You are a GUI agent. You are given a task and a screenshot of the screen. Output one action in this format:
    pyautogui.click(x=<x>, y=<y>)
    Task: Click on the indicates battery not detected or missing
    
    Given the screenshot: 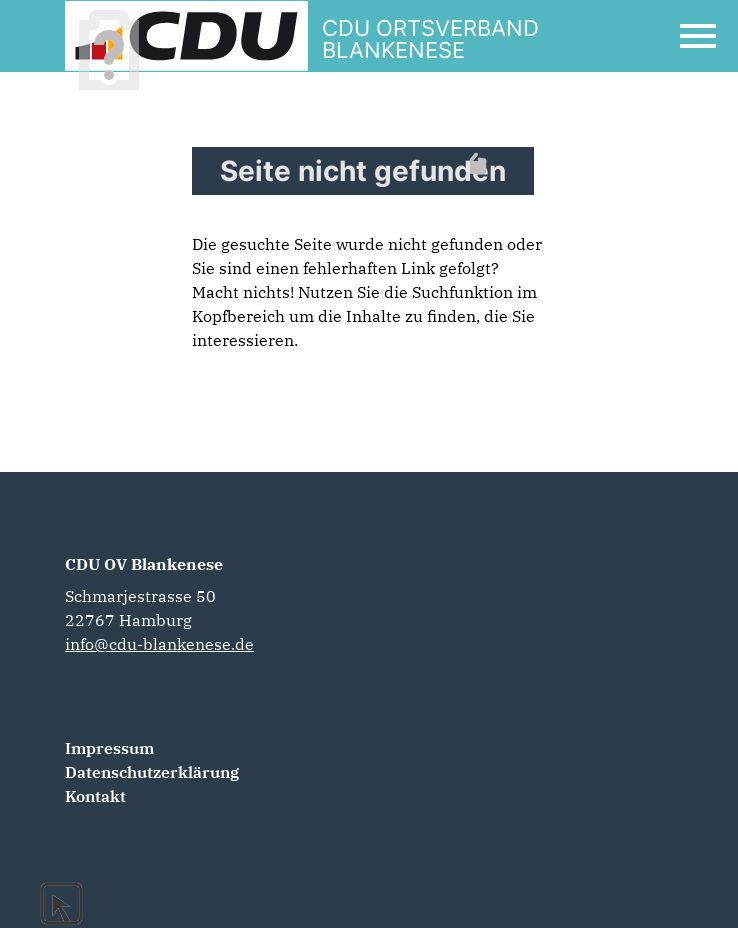 What is the action you would take?
    pyautogui.click(x=109, y=50)
    